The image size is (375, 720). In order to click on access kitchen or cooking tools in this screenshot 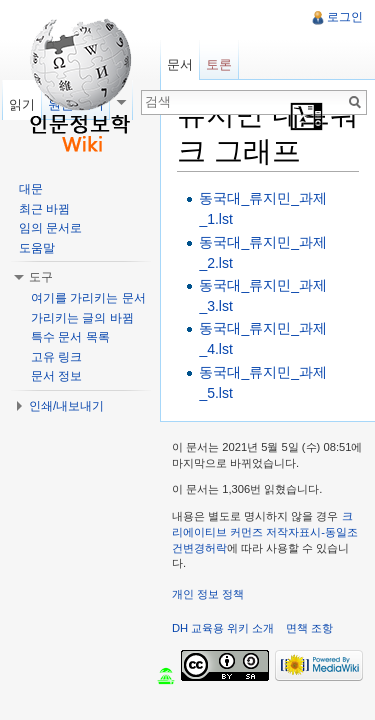, I will do `click(166, 676)`.